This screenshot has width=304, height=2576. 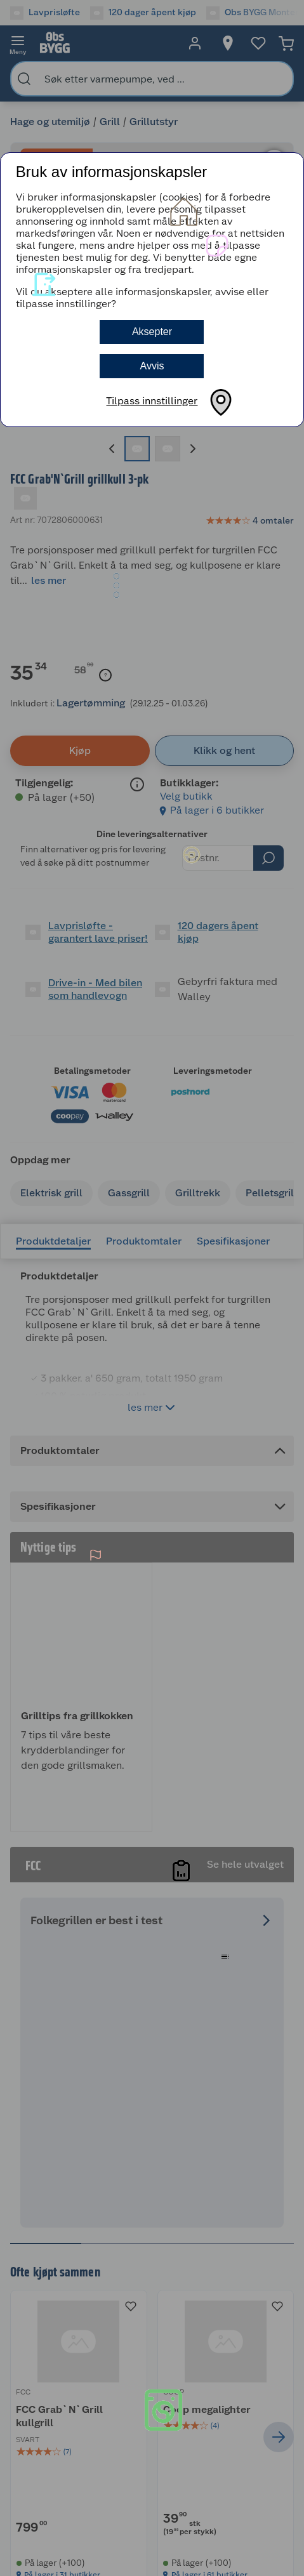 What do you see at coordinates (183, 212) in the screenshot?
I see `navigate to home screen` at bounding box center [183, 212].